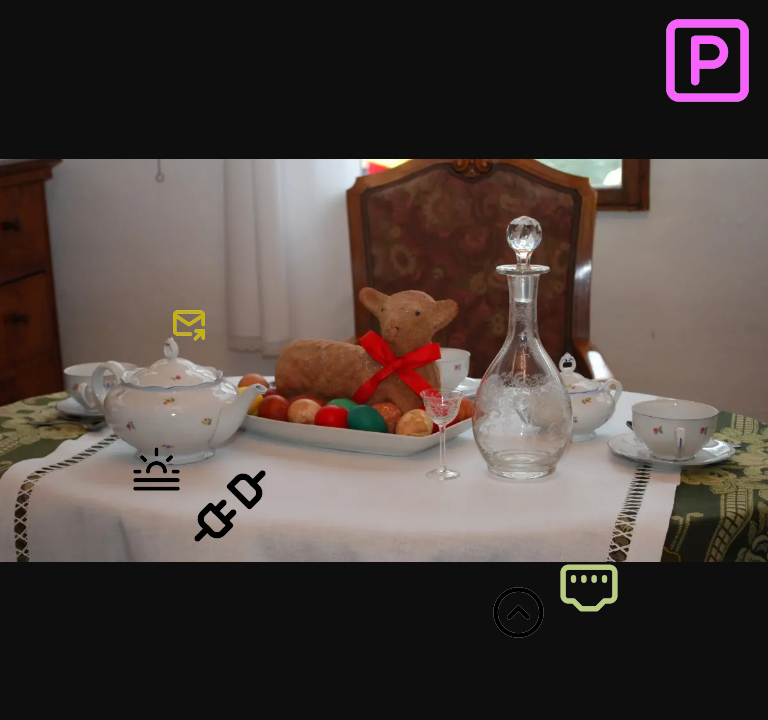  Describe the element at coordinates (589, 588) in the screenshot. I see `connect via ethernet or wired network` at that location.